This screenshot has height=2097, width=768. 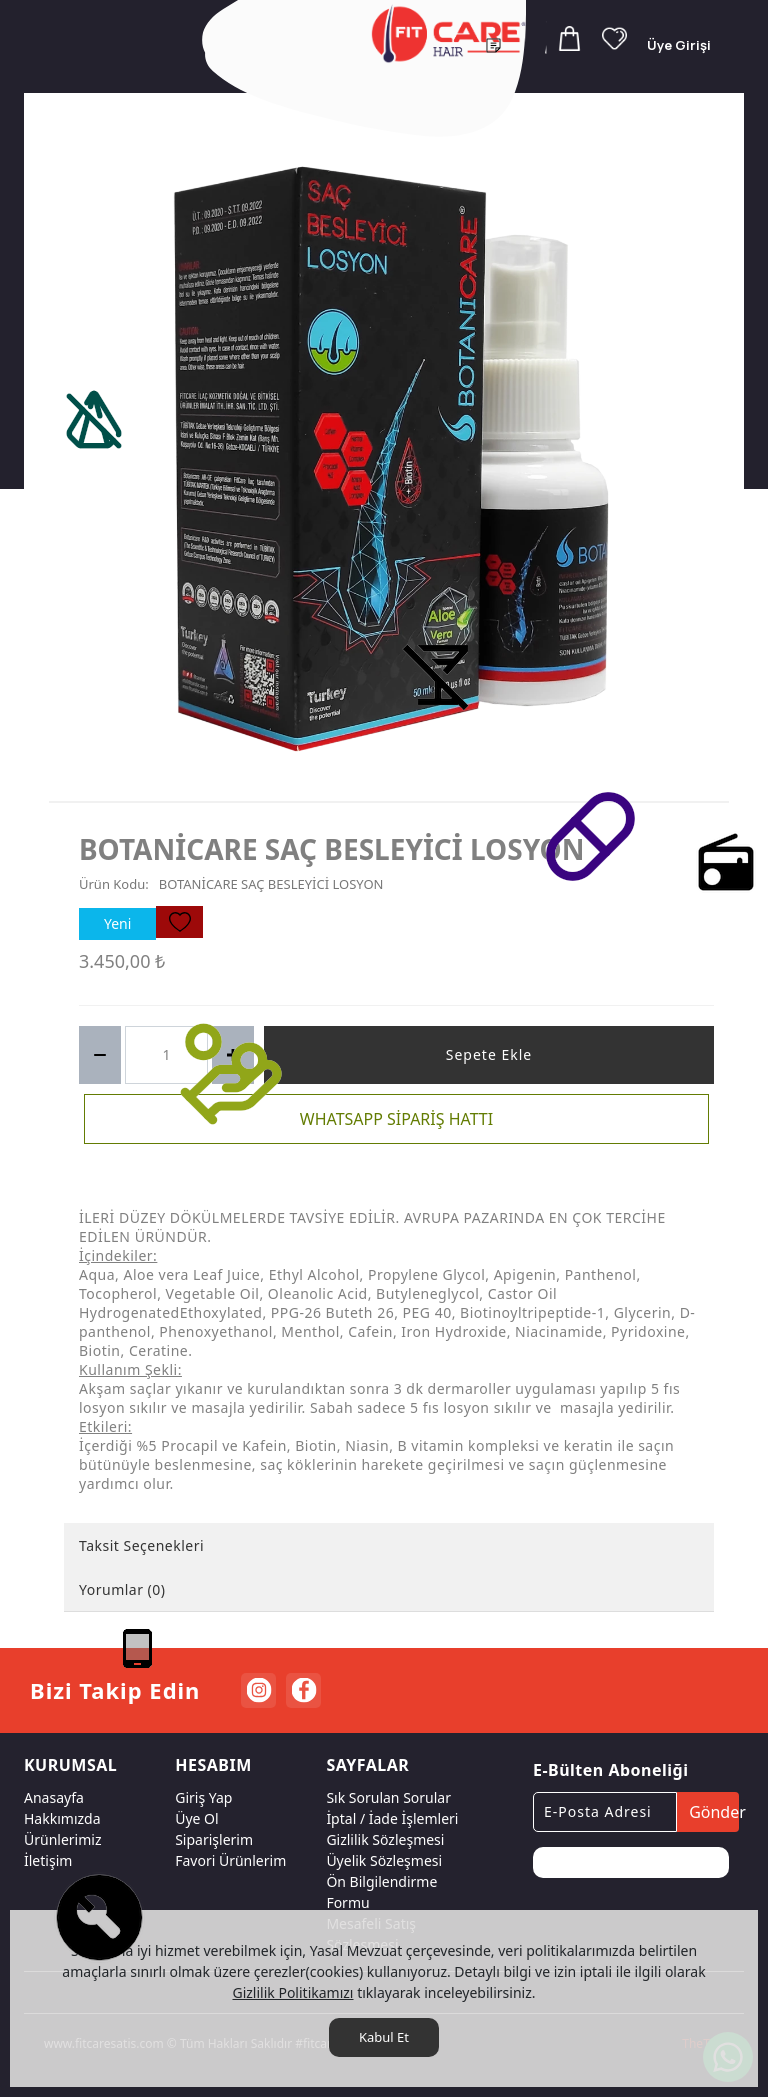 I want to click on open radio or audio streaming, so click(x=726, y=863).